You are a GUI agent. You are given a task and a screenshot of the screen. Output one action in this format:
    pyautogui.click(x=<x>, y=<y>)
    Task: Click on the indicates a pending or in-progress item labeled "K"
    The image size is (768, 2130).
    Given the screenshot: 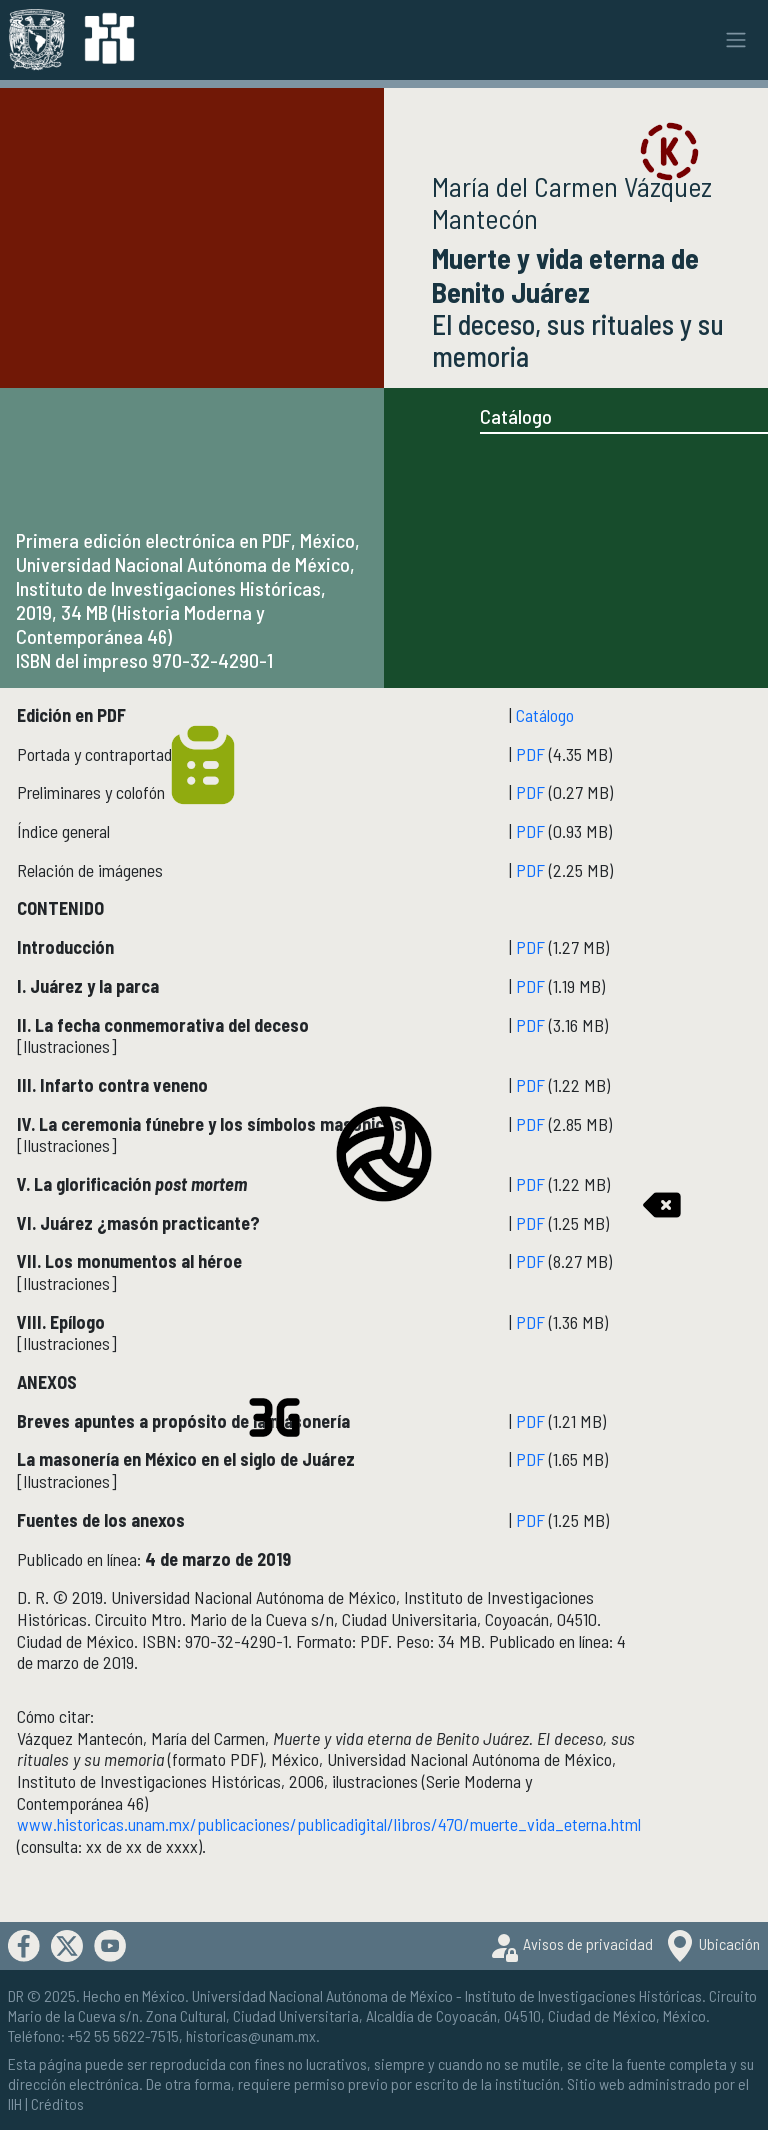 What is the action you would take?
    pyautogui.click(x=669, y=151)
    